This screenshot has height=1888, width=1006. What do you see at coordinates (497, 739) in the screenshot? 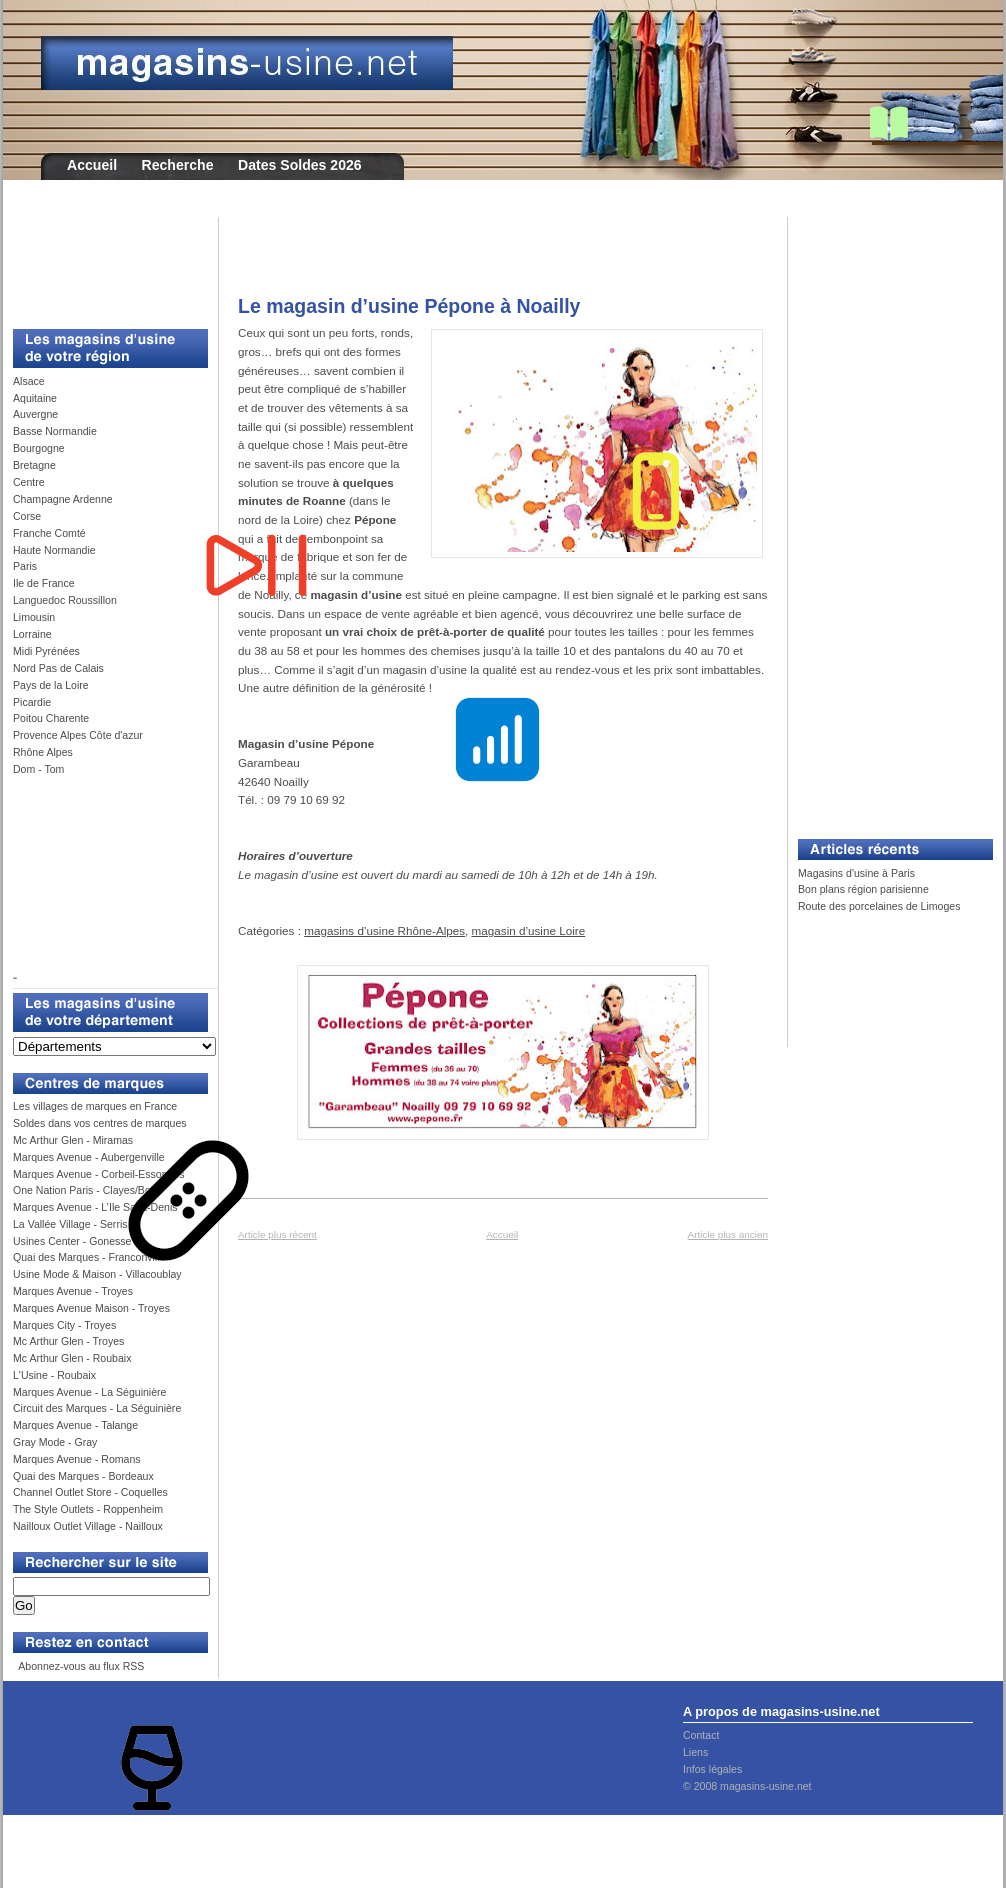
I see `view analytics dashboard` at bounding box center [497, 739].